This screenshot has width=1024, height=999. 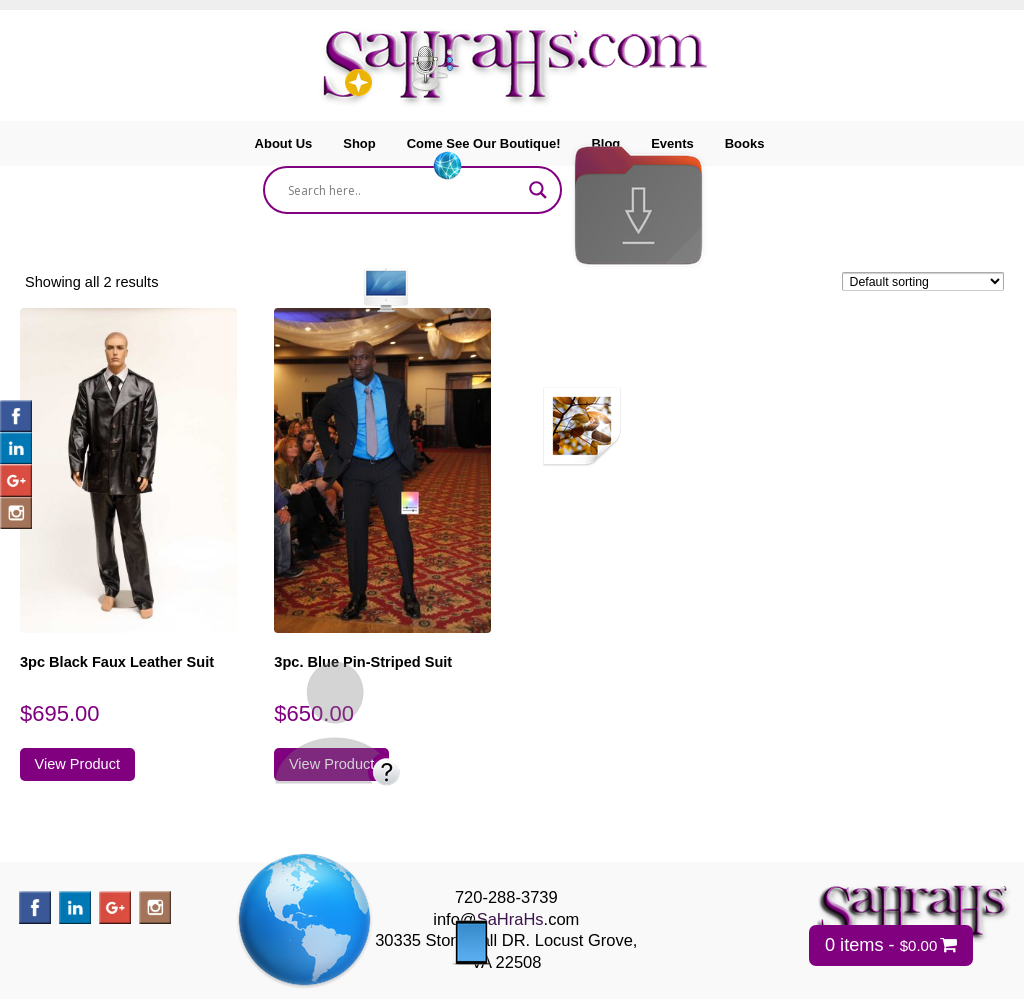 I want to click on open your downloads folder, so click(x=638, y=205).